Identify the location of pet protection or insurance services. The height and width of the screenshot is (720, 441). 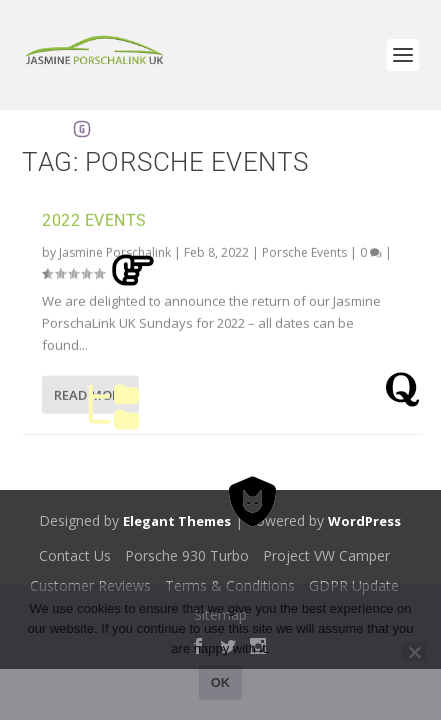
(252, 501).